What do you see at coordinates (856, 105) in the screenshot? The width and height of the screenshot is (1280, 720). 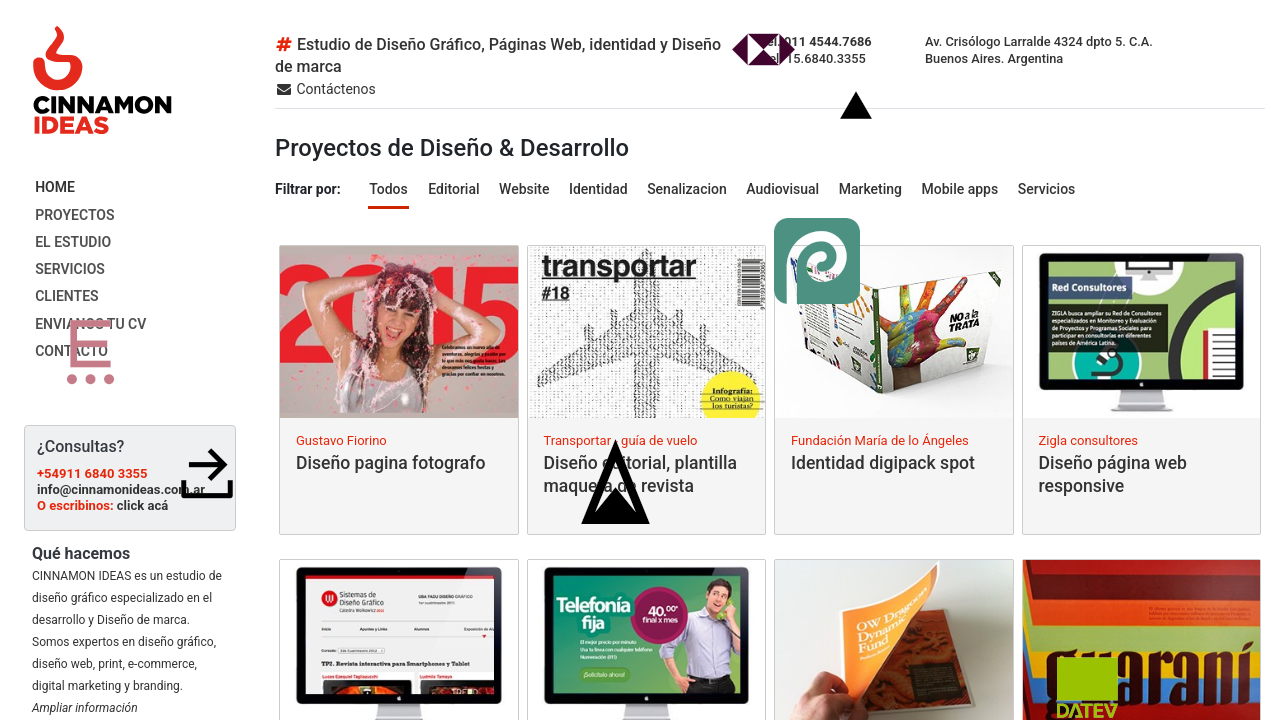 I see `Vercel company logo` at bounding box center [856, 105].